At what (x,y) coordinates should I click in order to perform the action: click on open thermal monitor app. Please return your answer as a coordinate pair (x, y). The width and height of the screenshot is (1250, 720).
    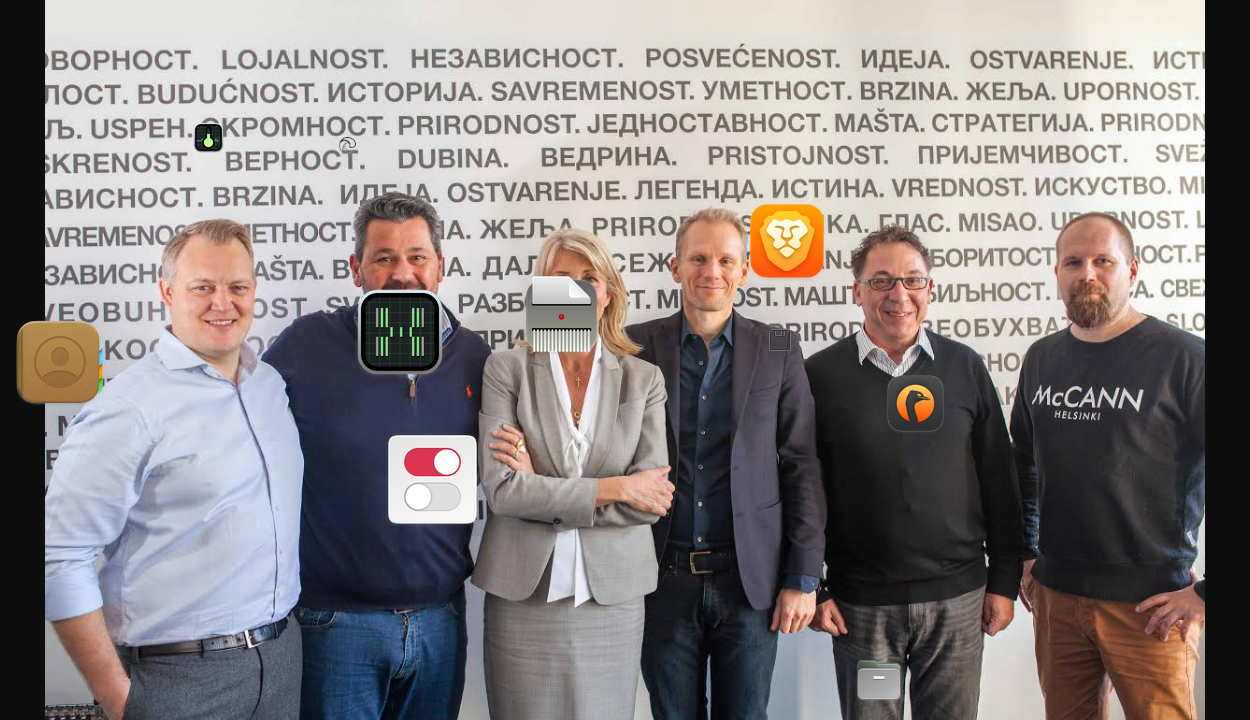
    Looking at the image, I should click on (208, 137).